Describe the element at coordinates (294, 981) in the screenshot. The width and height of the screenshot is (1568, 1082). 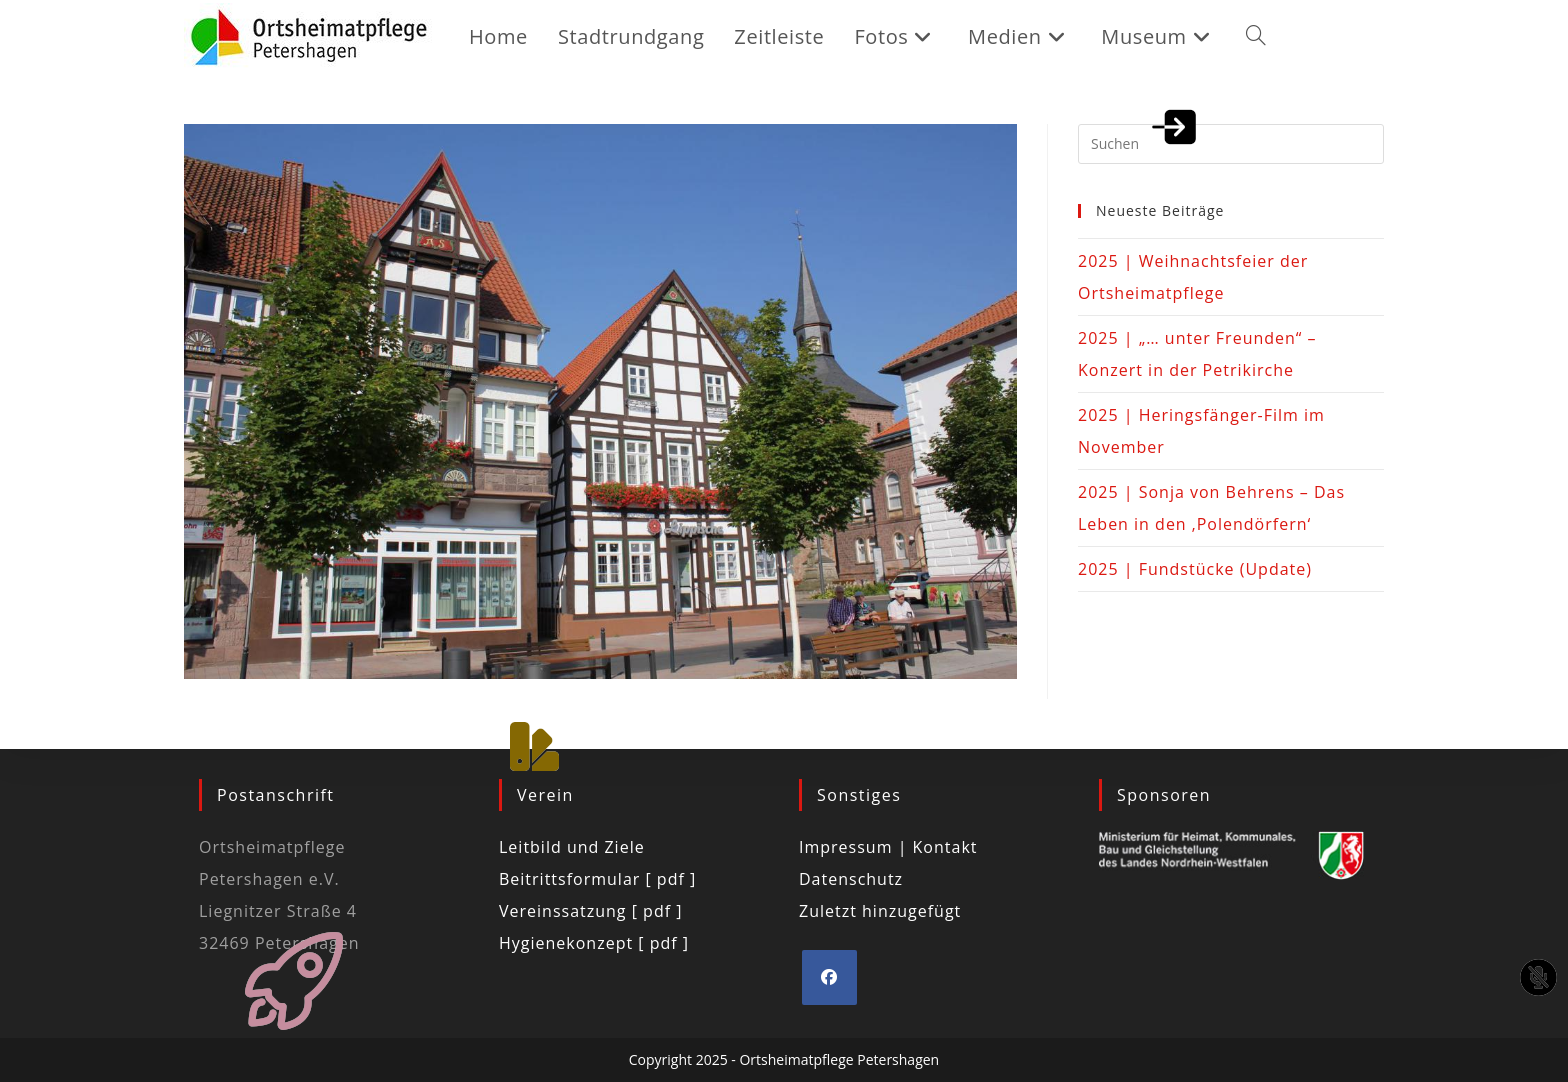
I see `launch or deploy an application` at that location.